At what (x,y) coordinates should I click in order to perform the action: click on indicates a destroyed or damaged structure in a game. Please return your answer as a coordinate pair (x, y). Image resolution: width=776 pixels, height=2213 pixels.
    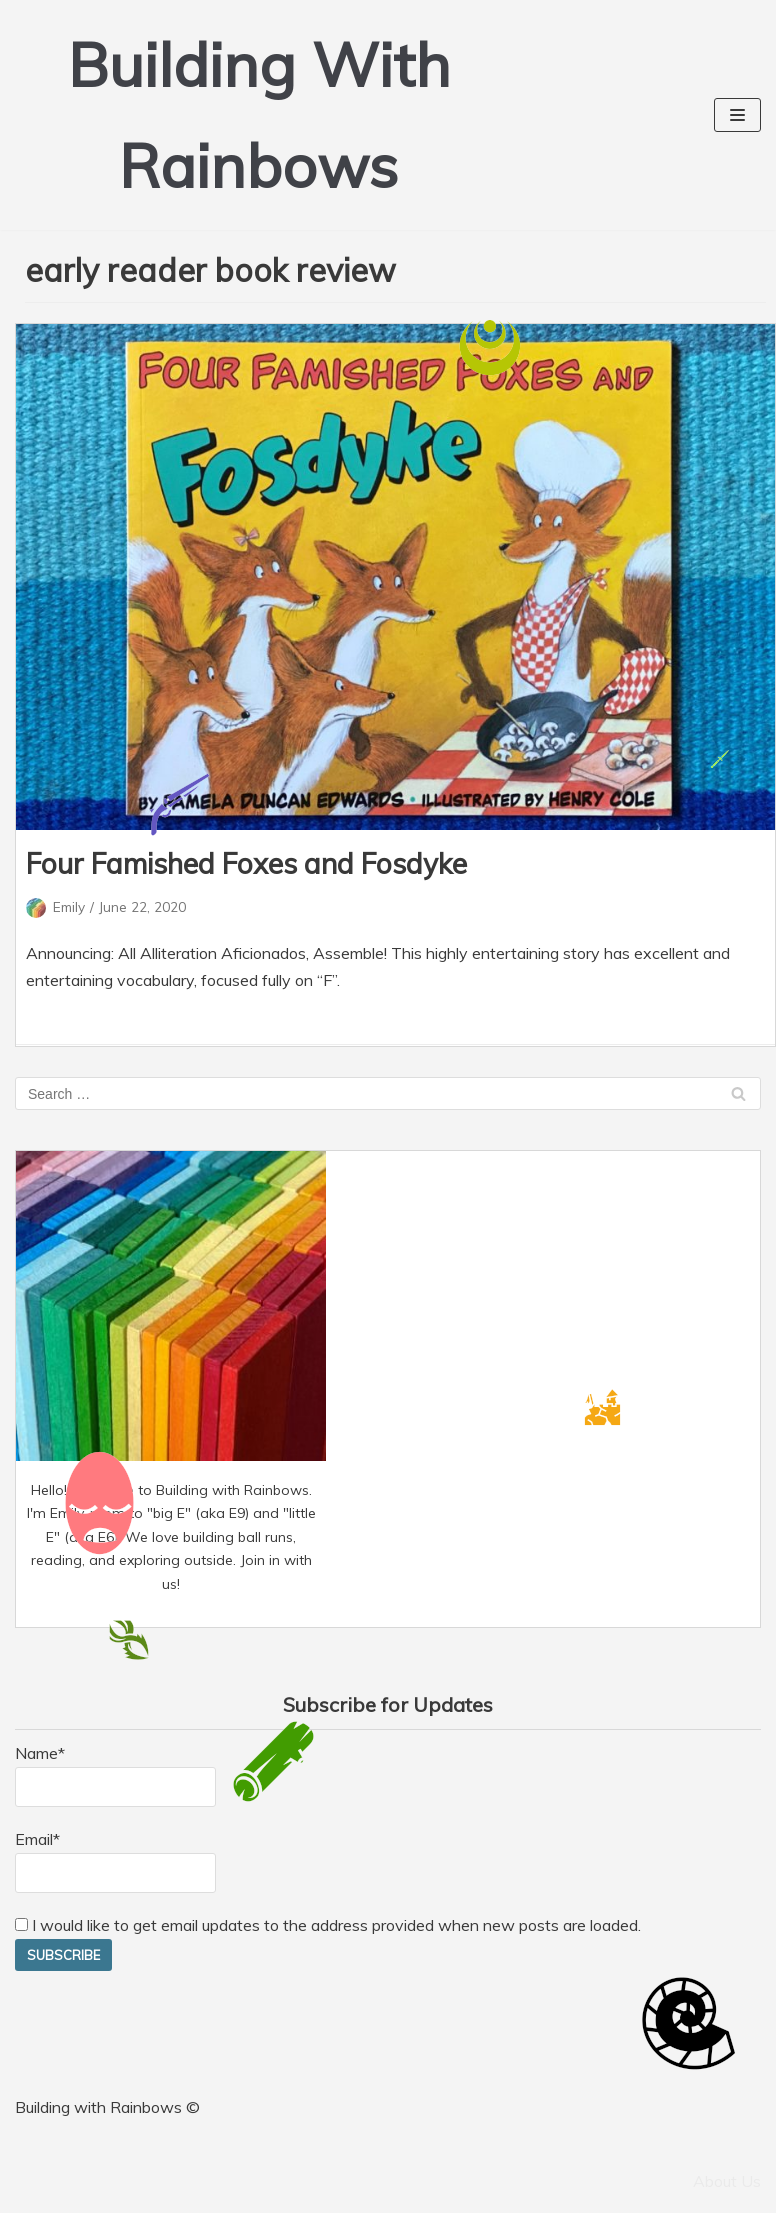
    Looking at the image, I should click on (602, 1407).